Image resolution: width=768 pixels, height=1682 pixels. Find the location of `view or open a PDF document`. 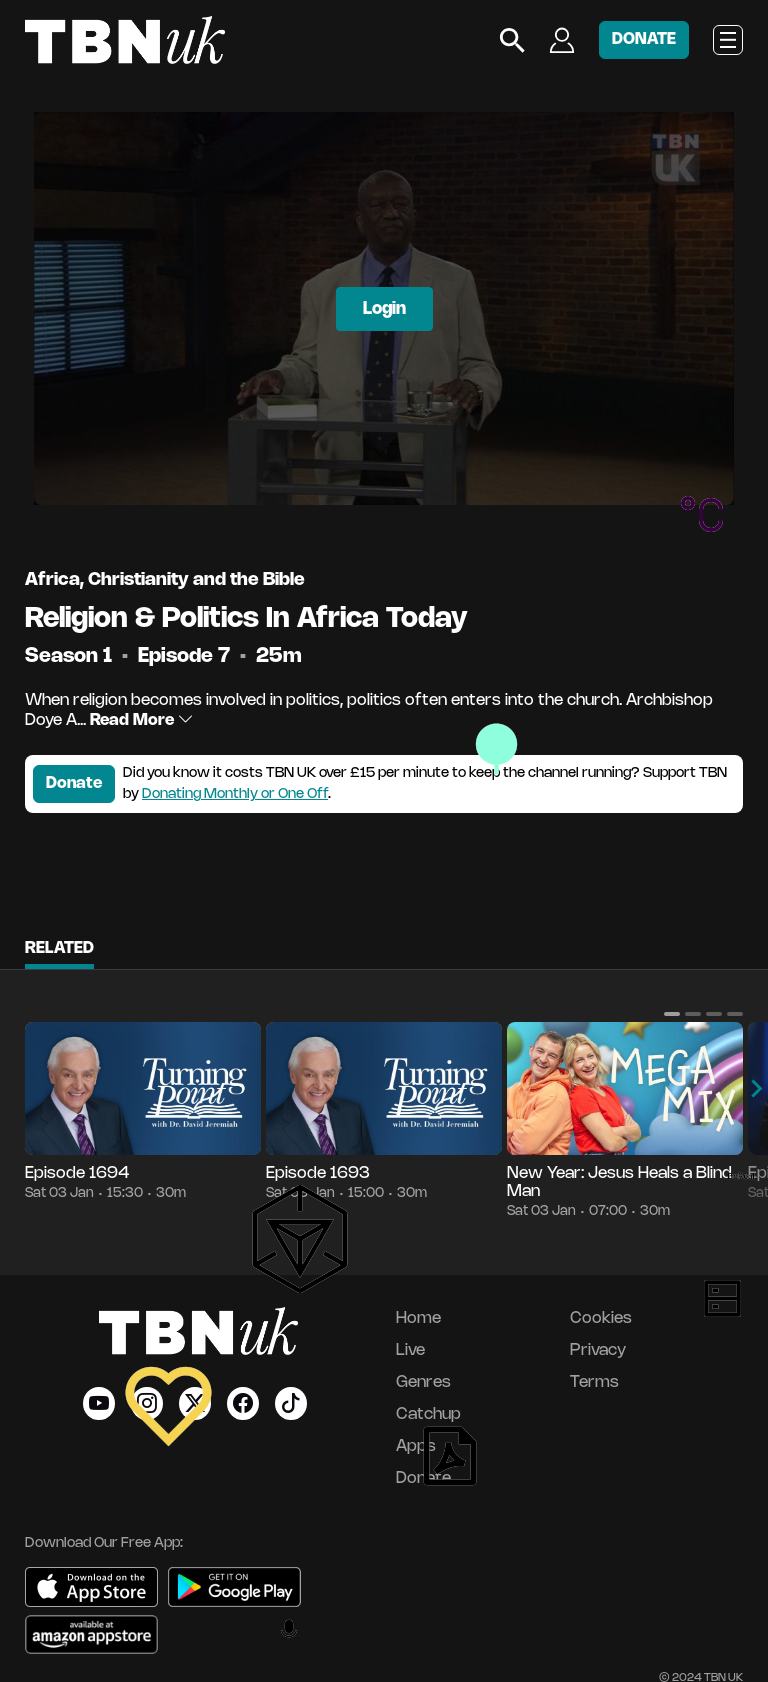

view or open a PDF document is located at coordinates (450, 1456).